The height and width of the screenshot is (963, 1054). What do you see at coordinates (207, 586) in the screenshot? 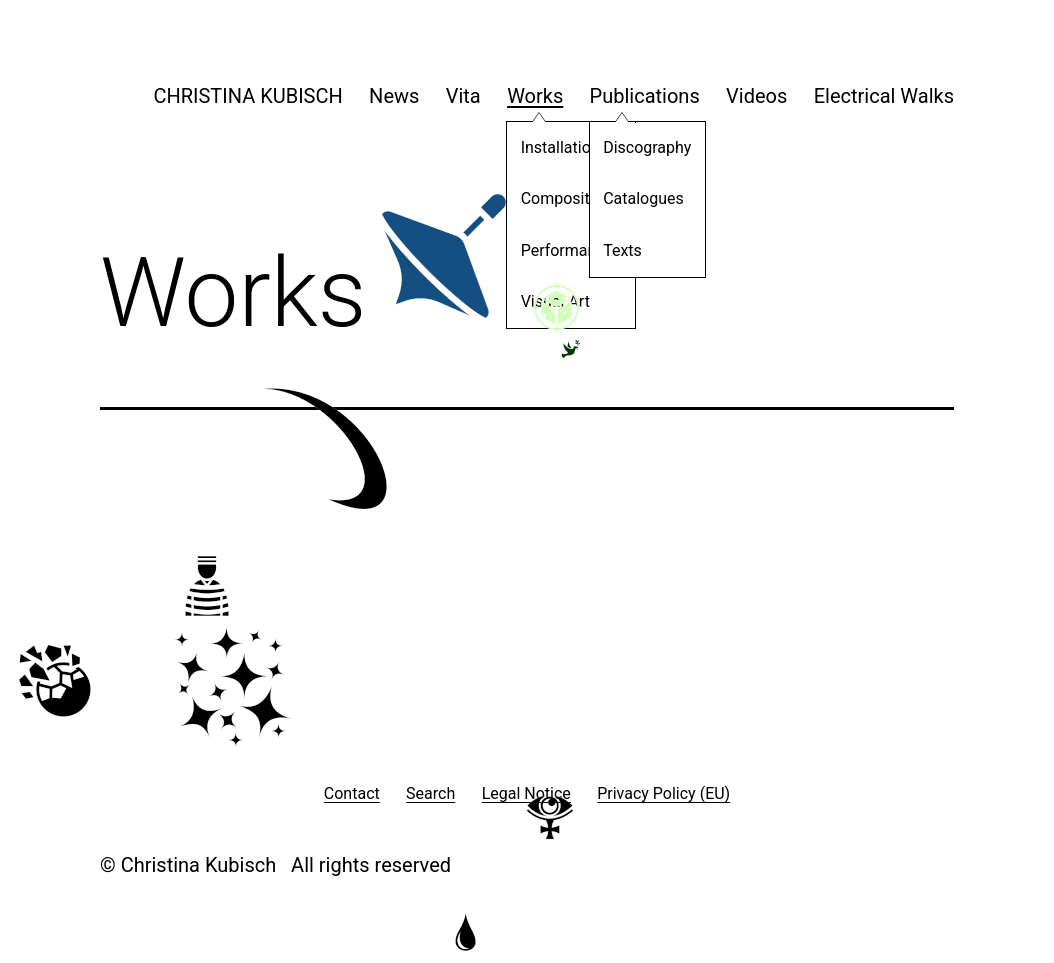
I see `indicates a prisoner or convict character in a game` at bounding box center [207, 586].